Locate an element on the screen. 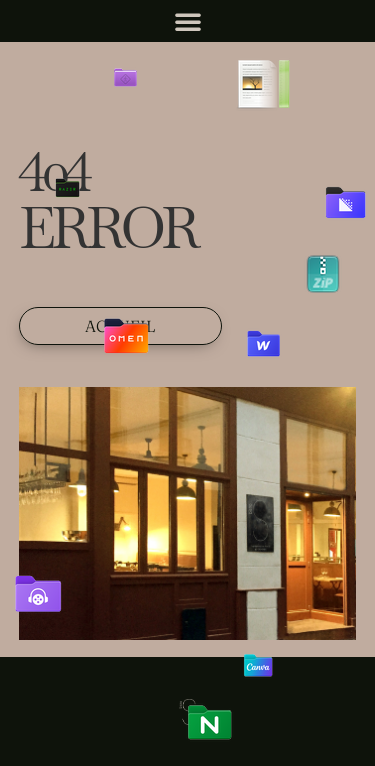 The image size is (375, 766). open folder containing Adobe Media Encoder files is located at coordinates (345, 203).